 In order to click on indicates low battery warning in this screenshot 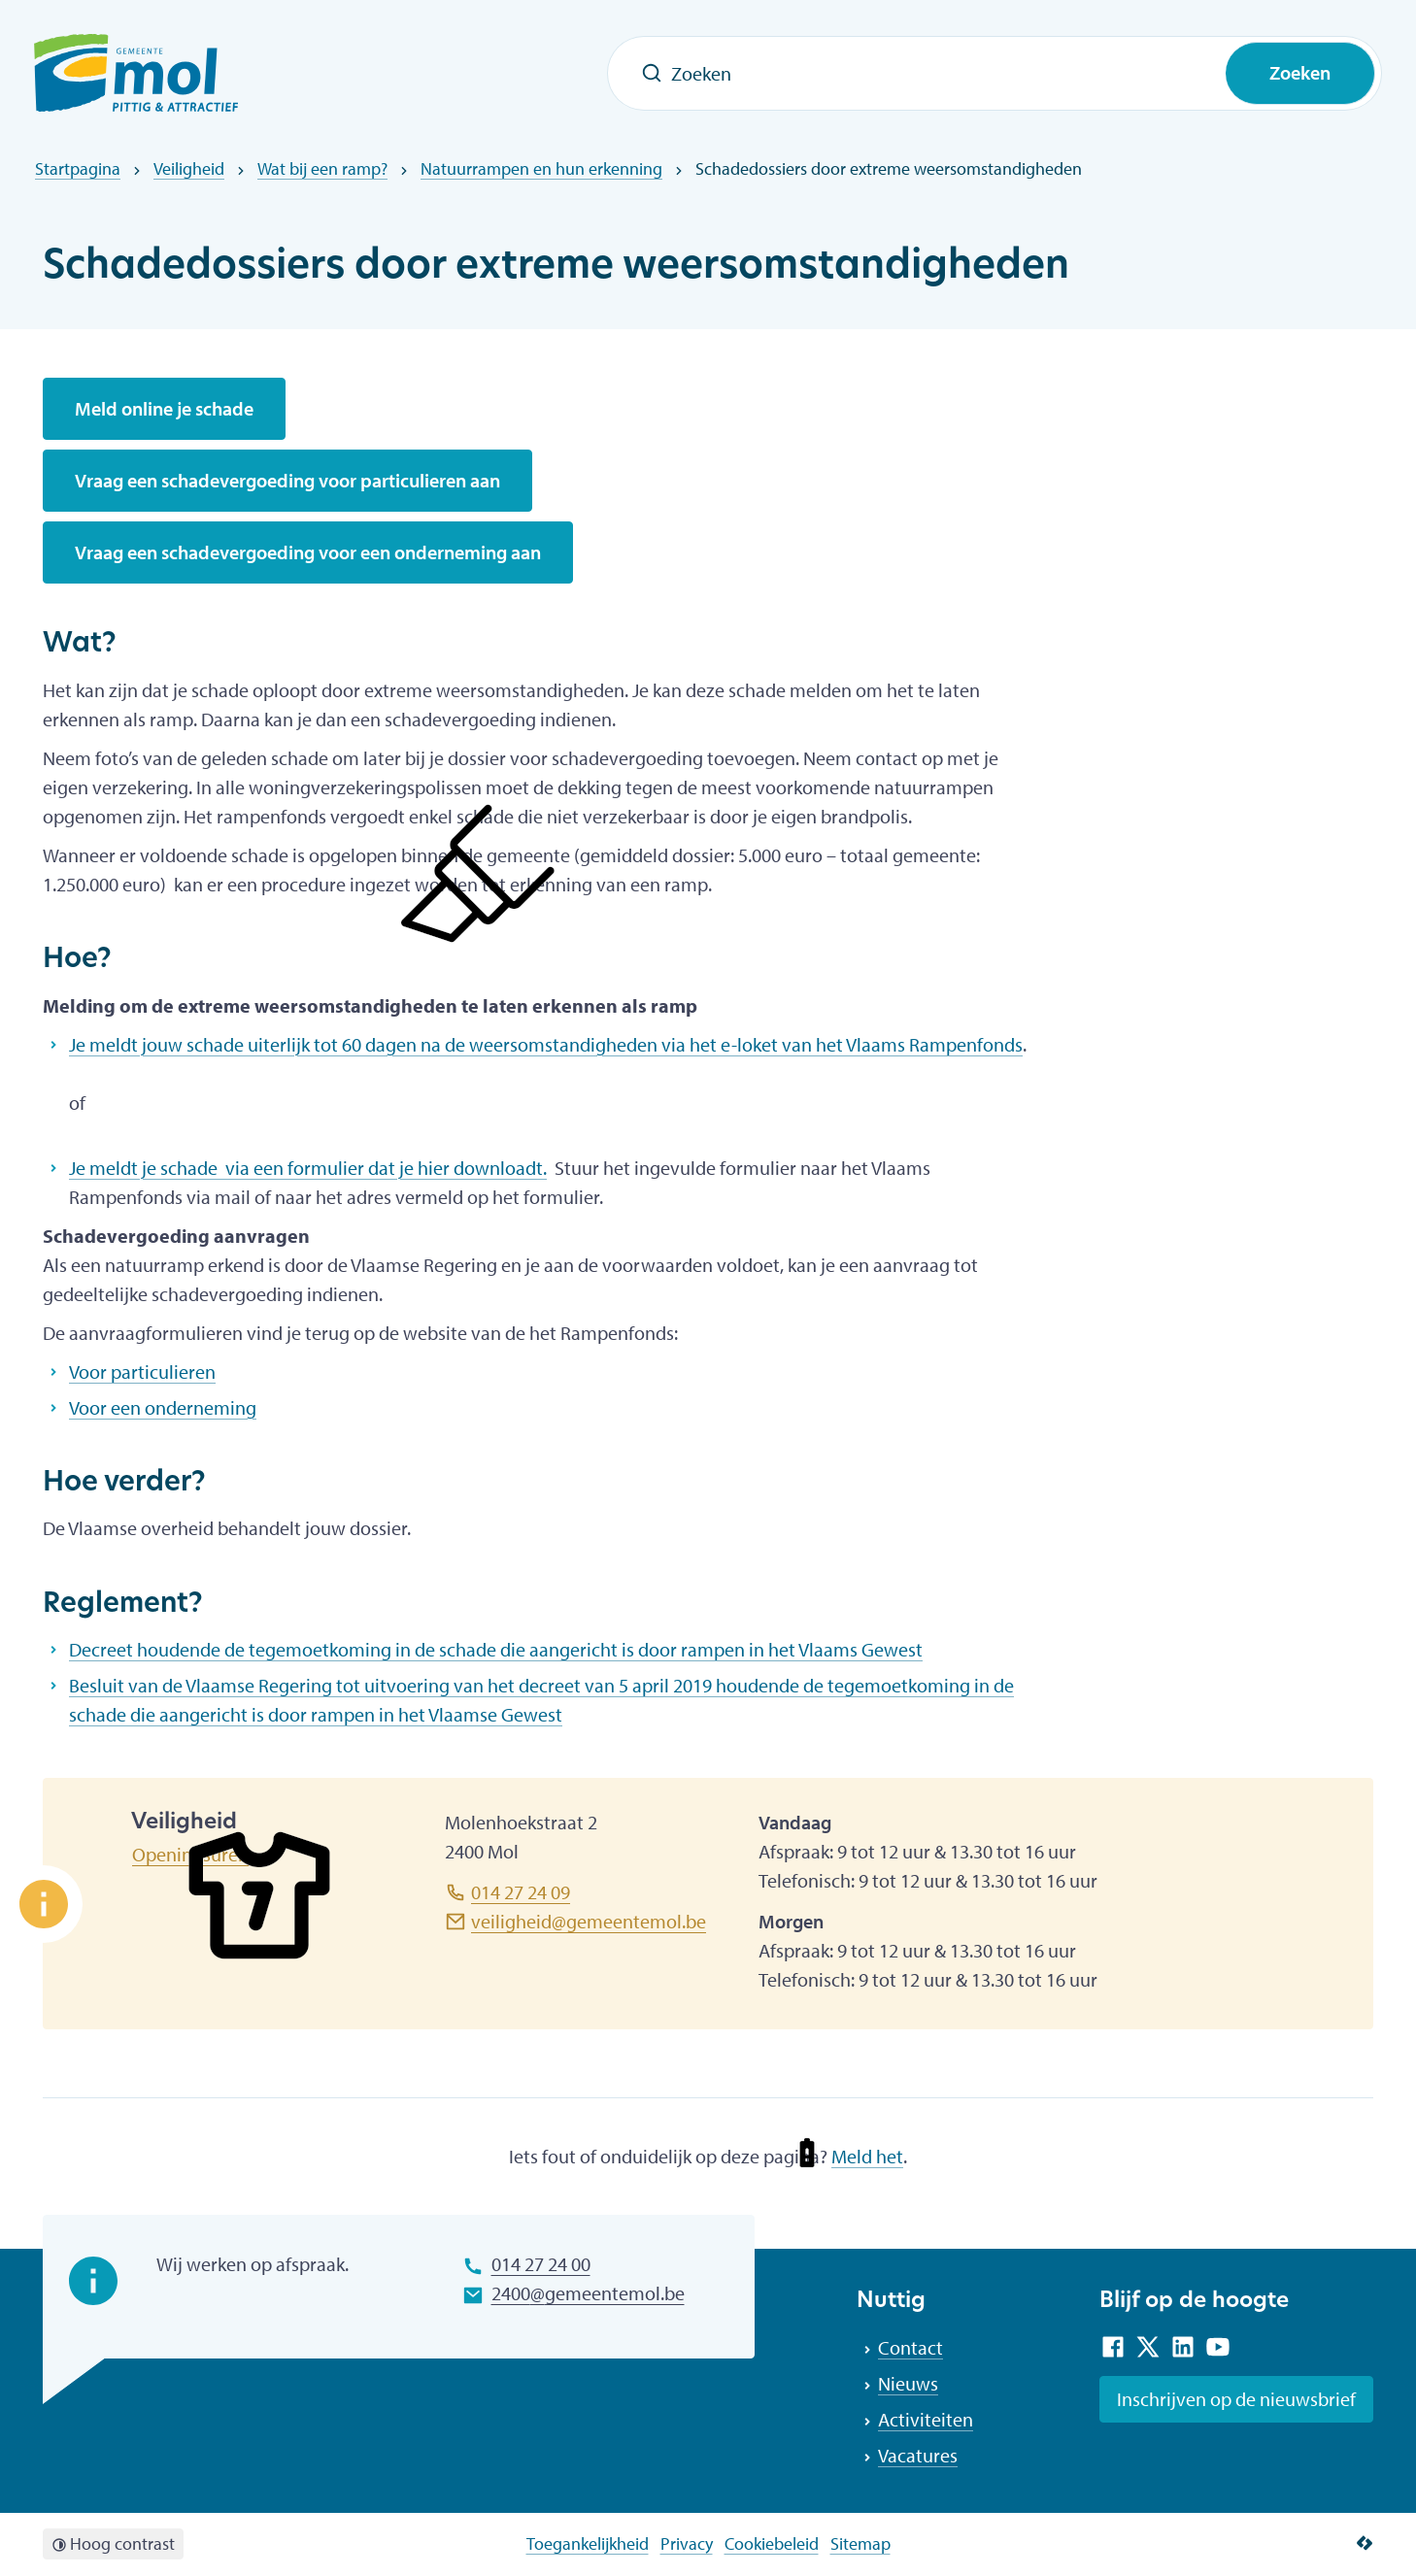, I will do `click(807, 2153)`.